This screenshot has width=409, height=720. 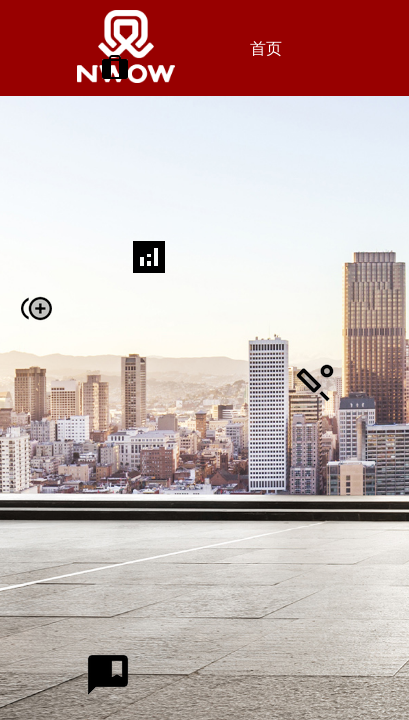 I want to click on access saved comments or notes, so click(x=108, y=675).